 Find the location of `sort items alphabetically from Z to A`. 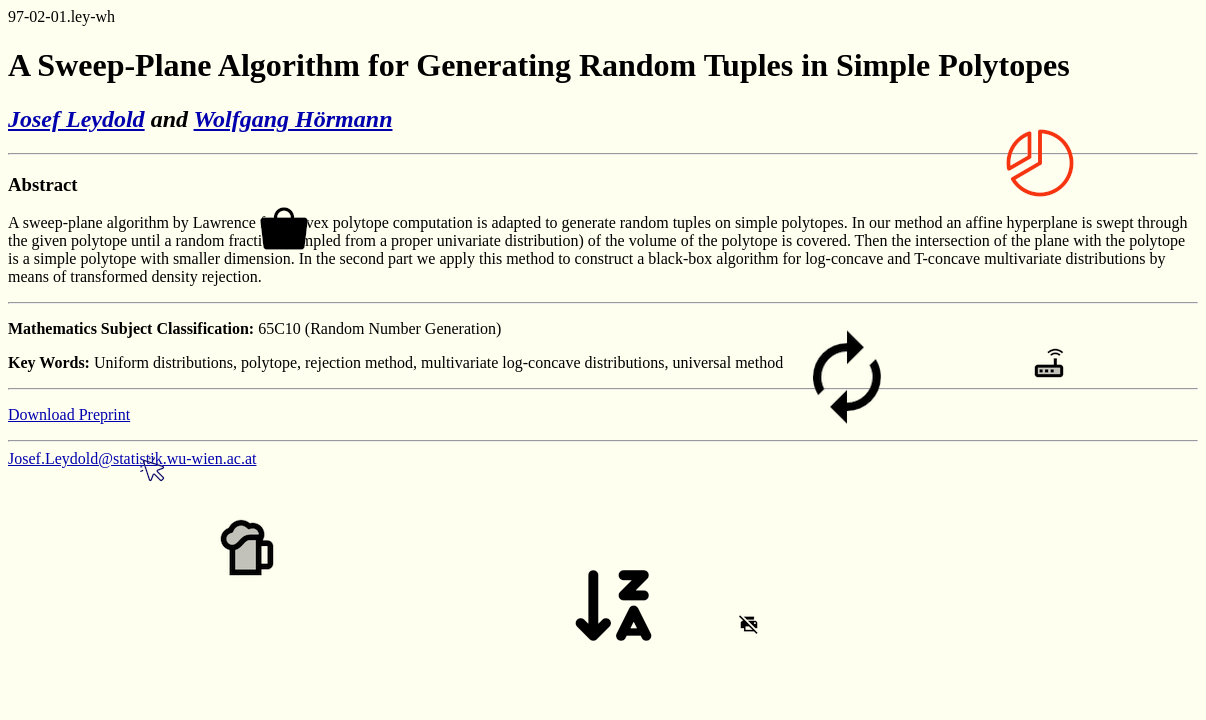

sort items alphabetically from Z to A is located at coordinates (613, 605).